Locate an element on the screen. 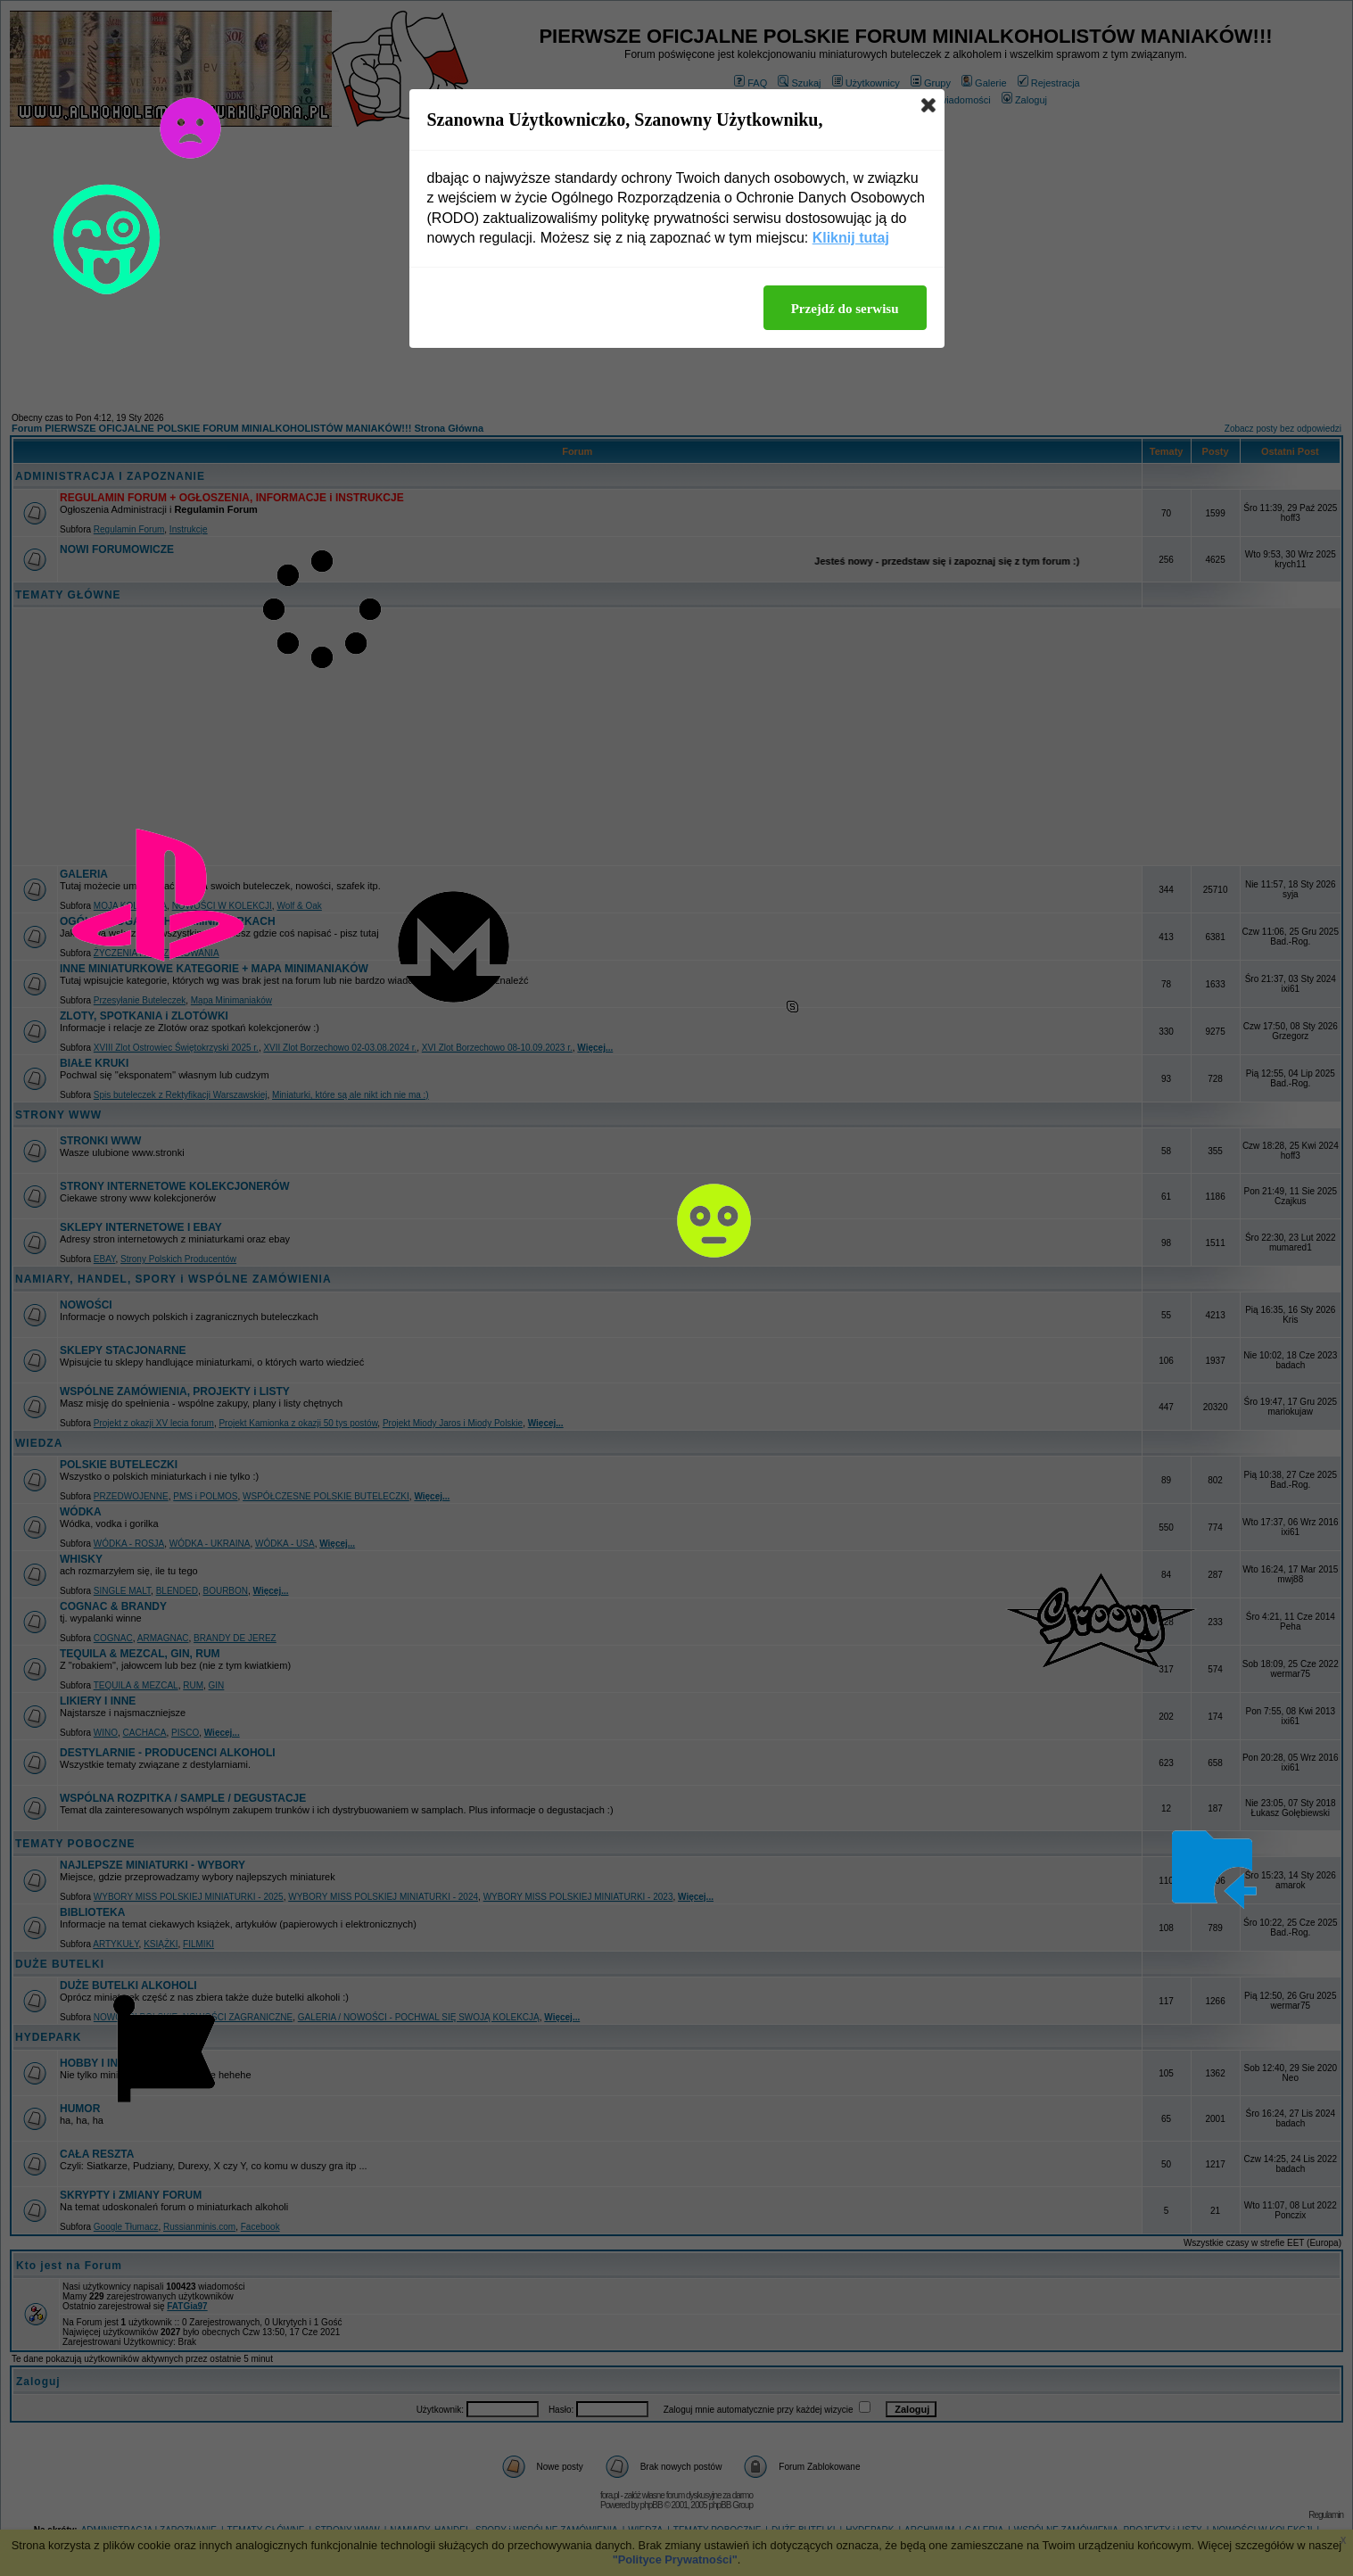 Image resolution: width=1353 pixels, height=2576 pixels. flushed or surprised reaction emoji is located at coordinates (714, 1220).